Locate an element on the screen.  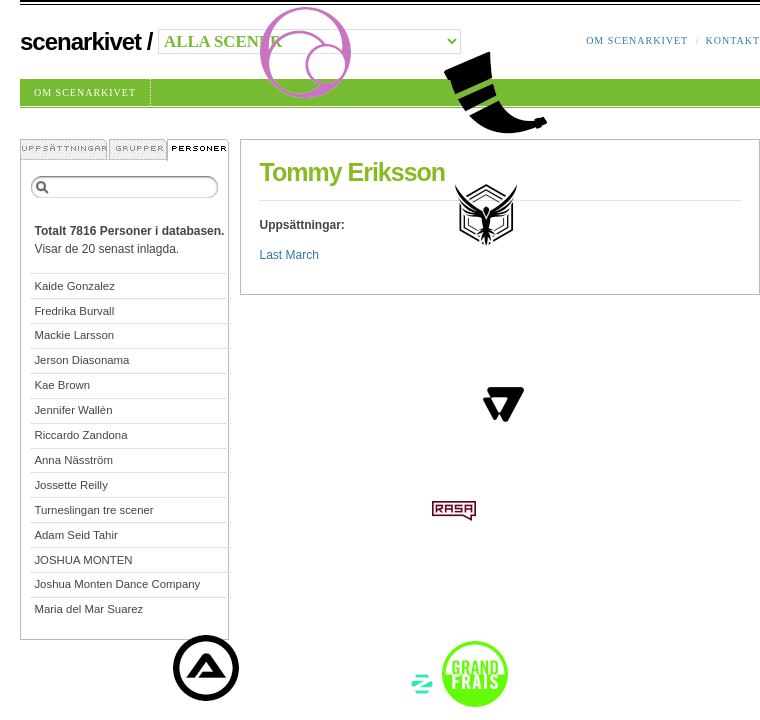
grand frais grocery store logo is located at coordinates (475, 674).